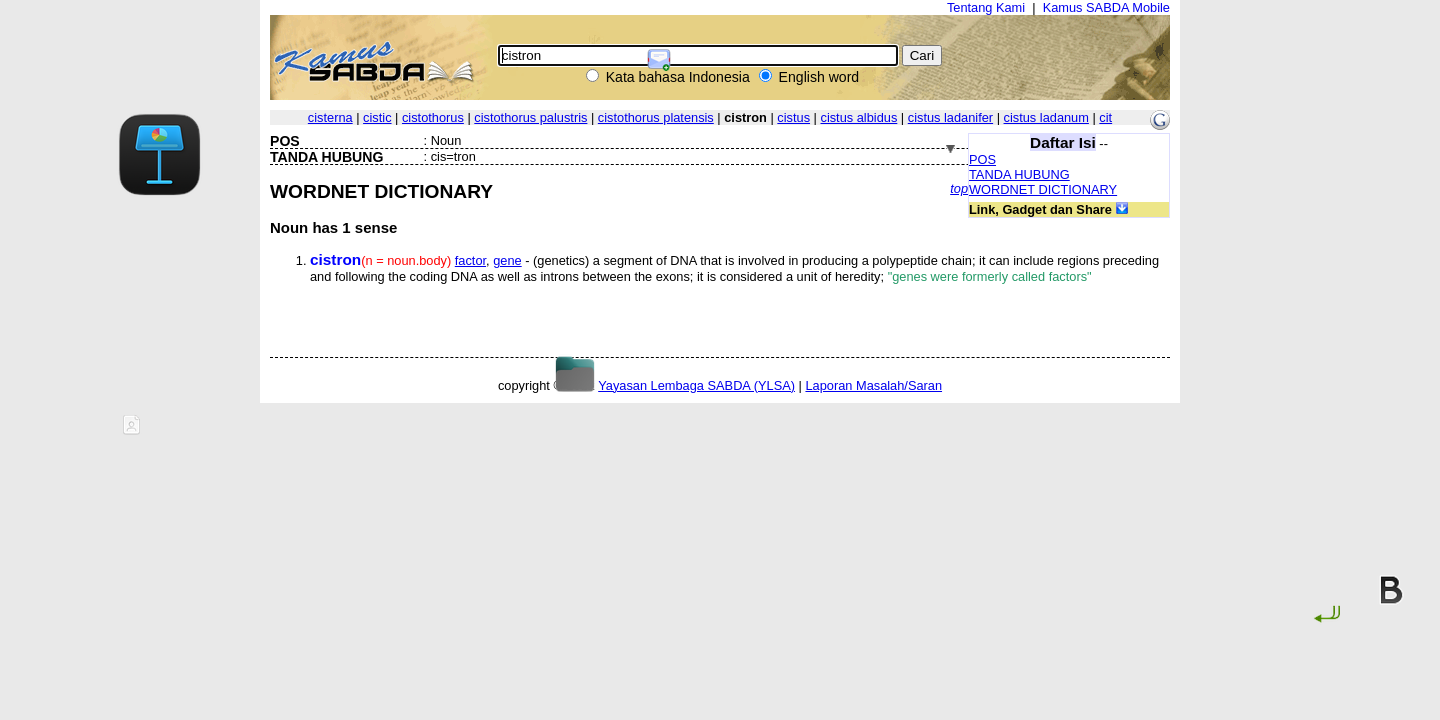  What do you see at coordinates (575, 374) in the screenshot?
I see `drop file here to move into folder` at bounding box center [575, 374].